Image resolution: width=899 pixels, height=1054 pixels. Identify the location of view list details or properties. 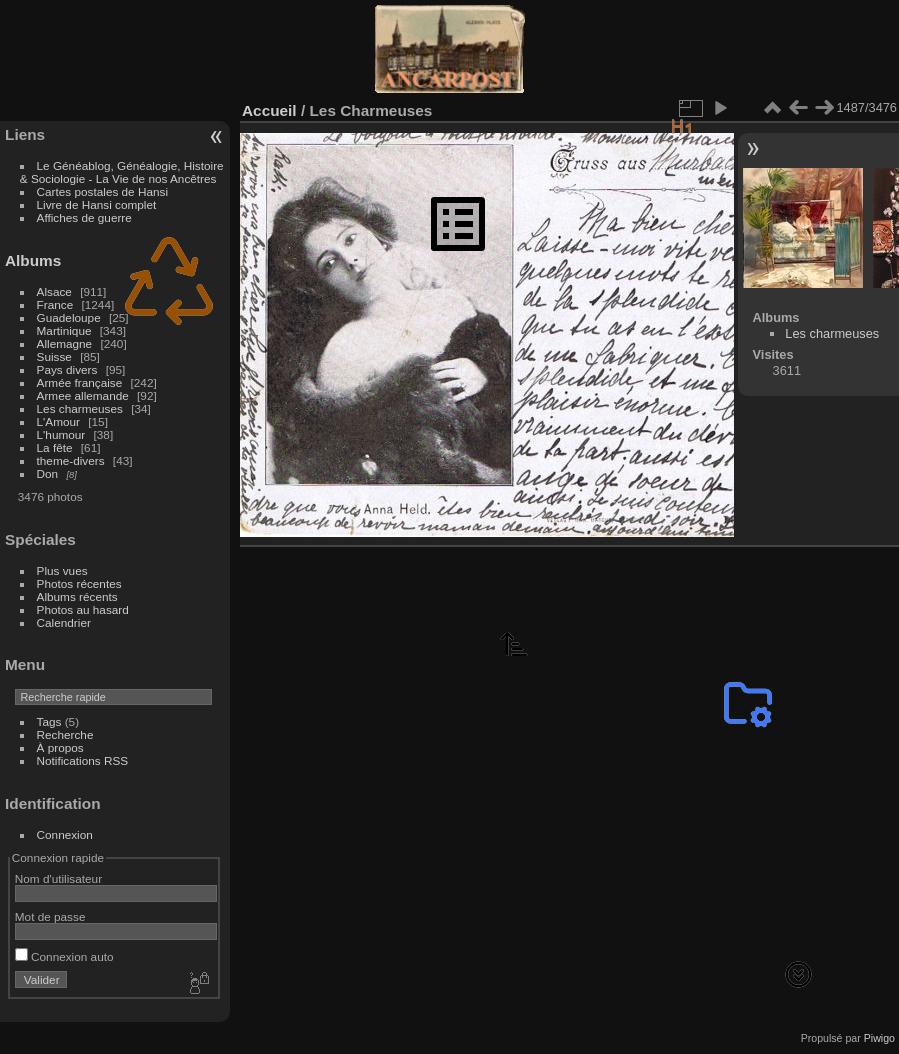
(458, 224).